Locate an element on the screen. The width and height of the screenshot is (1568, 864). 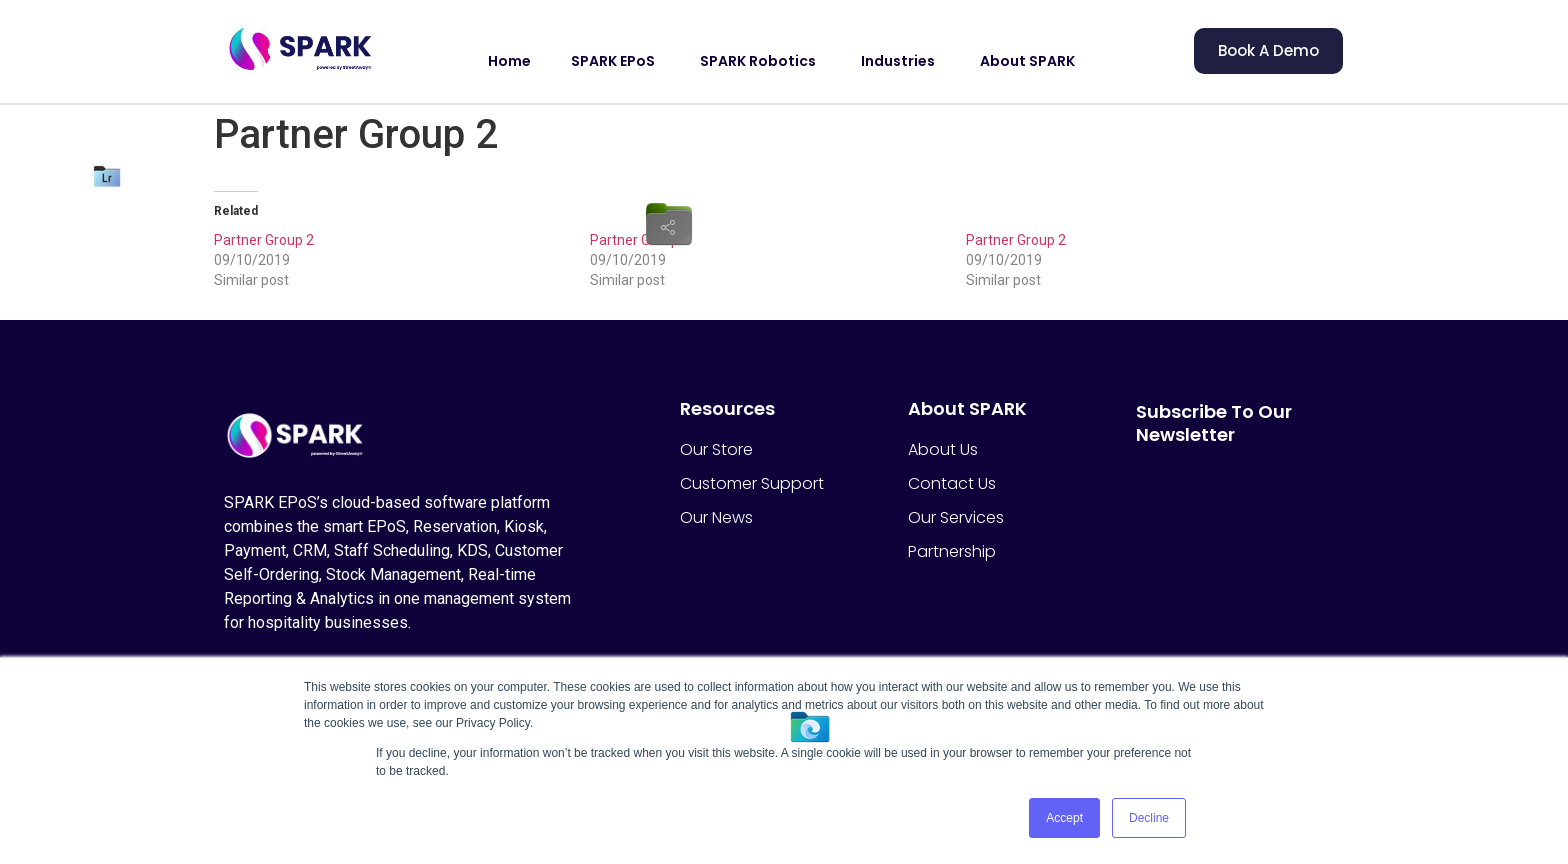
open folder containing Microsoft Edge browser files is located at coordinates (810, 728).